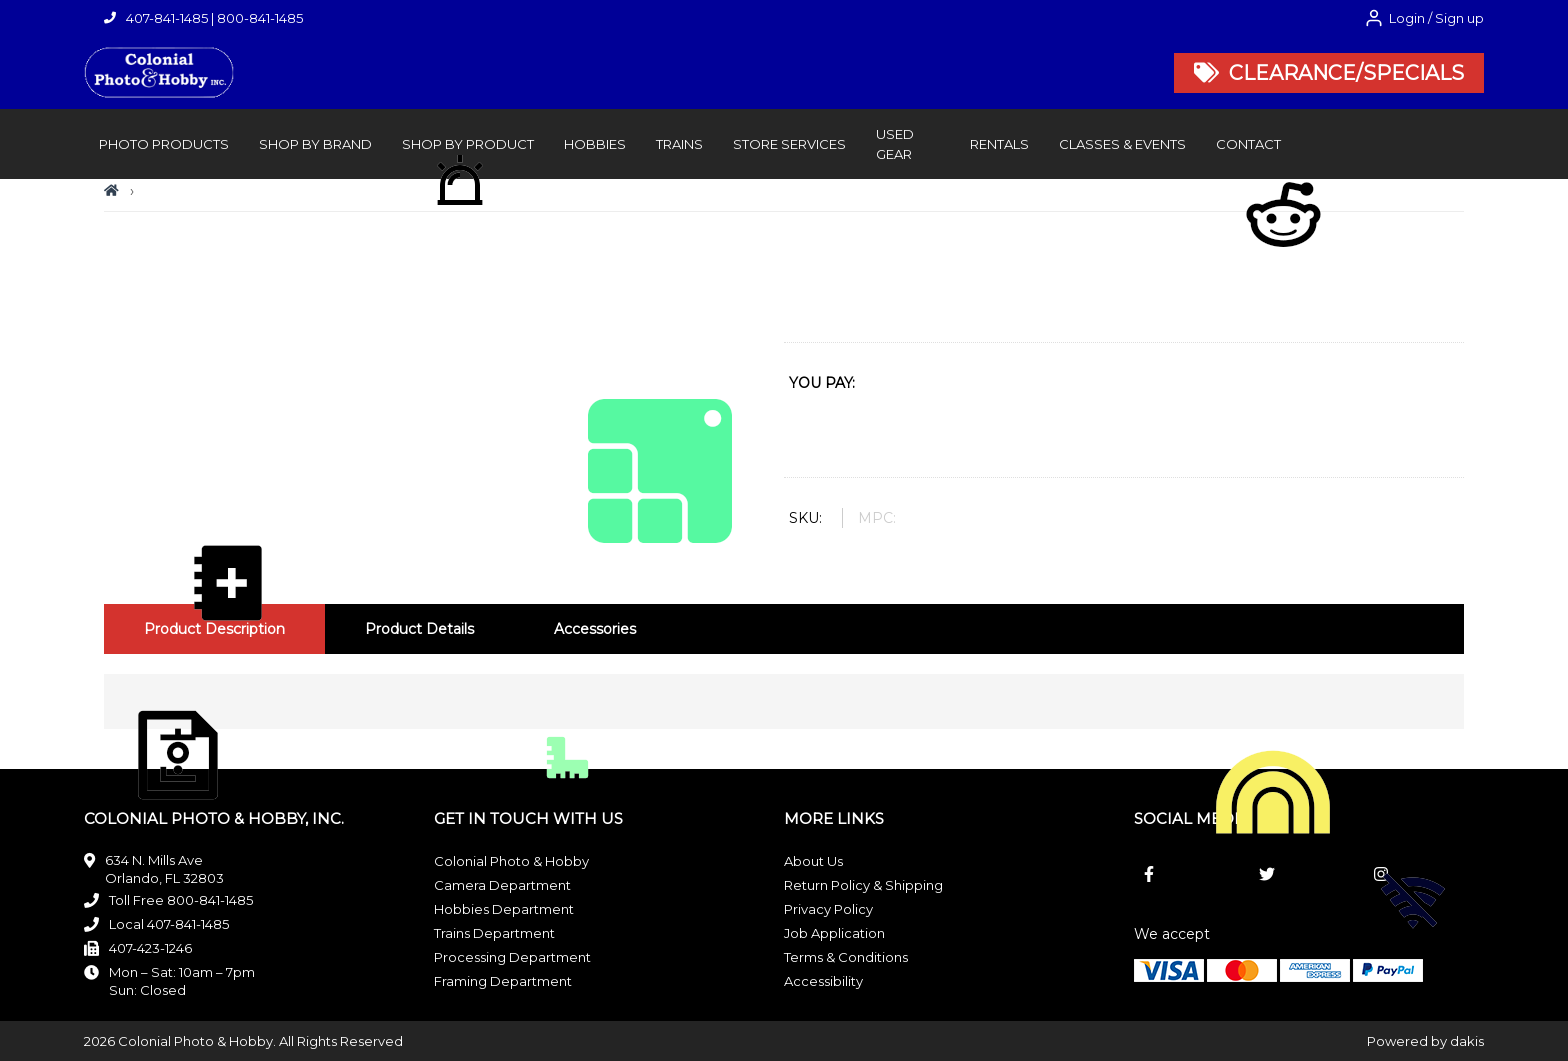 The width and height of the screenshot is (1568, 1061). I want to click on indicates a system warning or alert, so click(460, 180).